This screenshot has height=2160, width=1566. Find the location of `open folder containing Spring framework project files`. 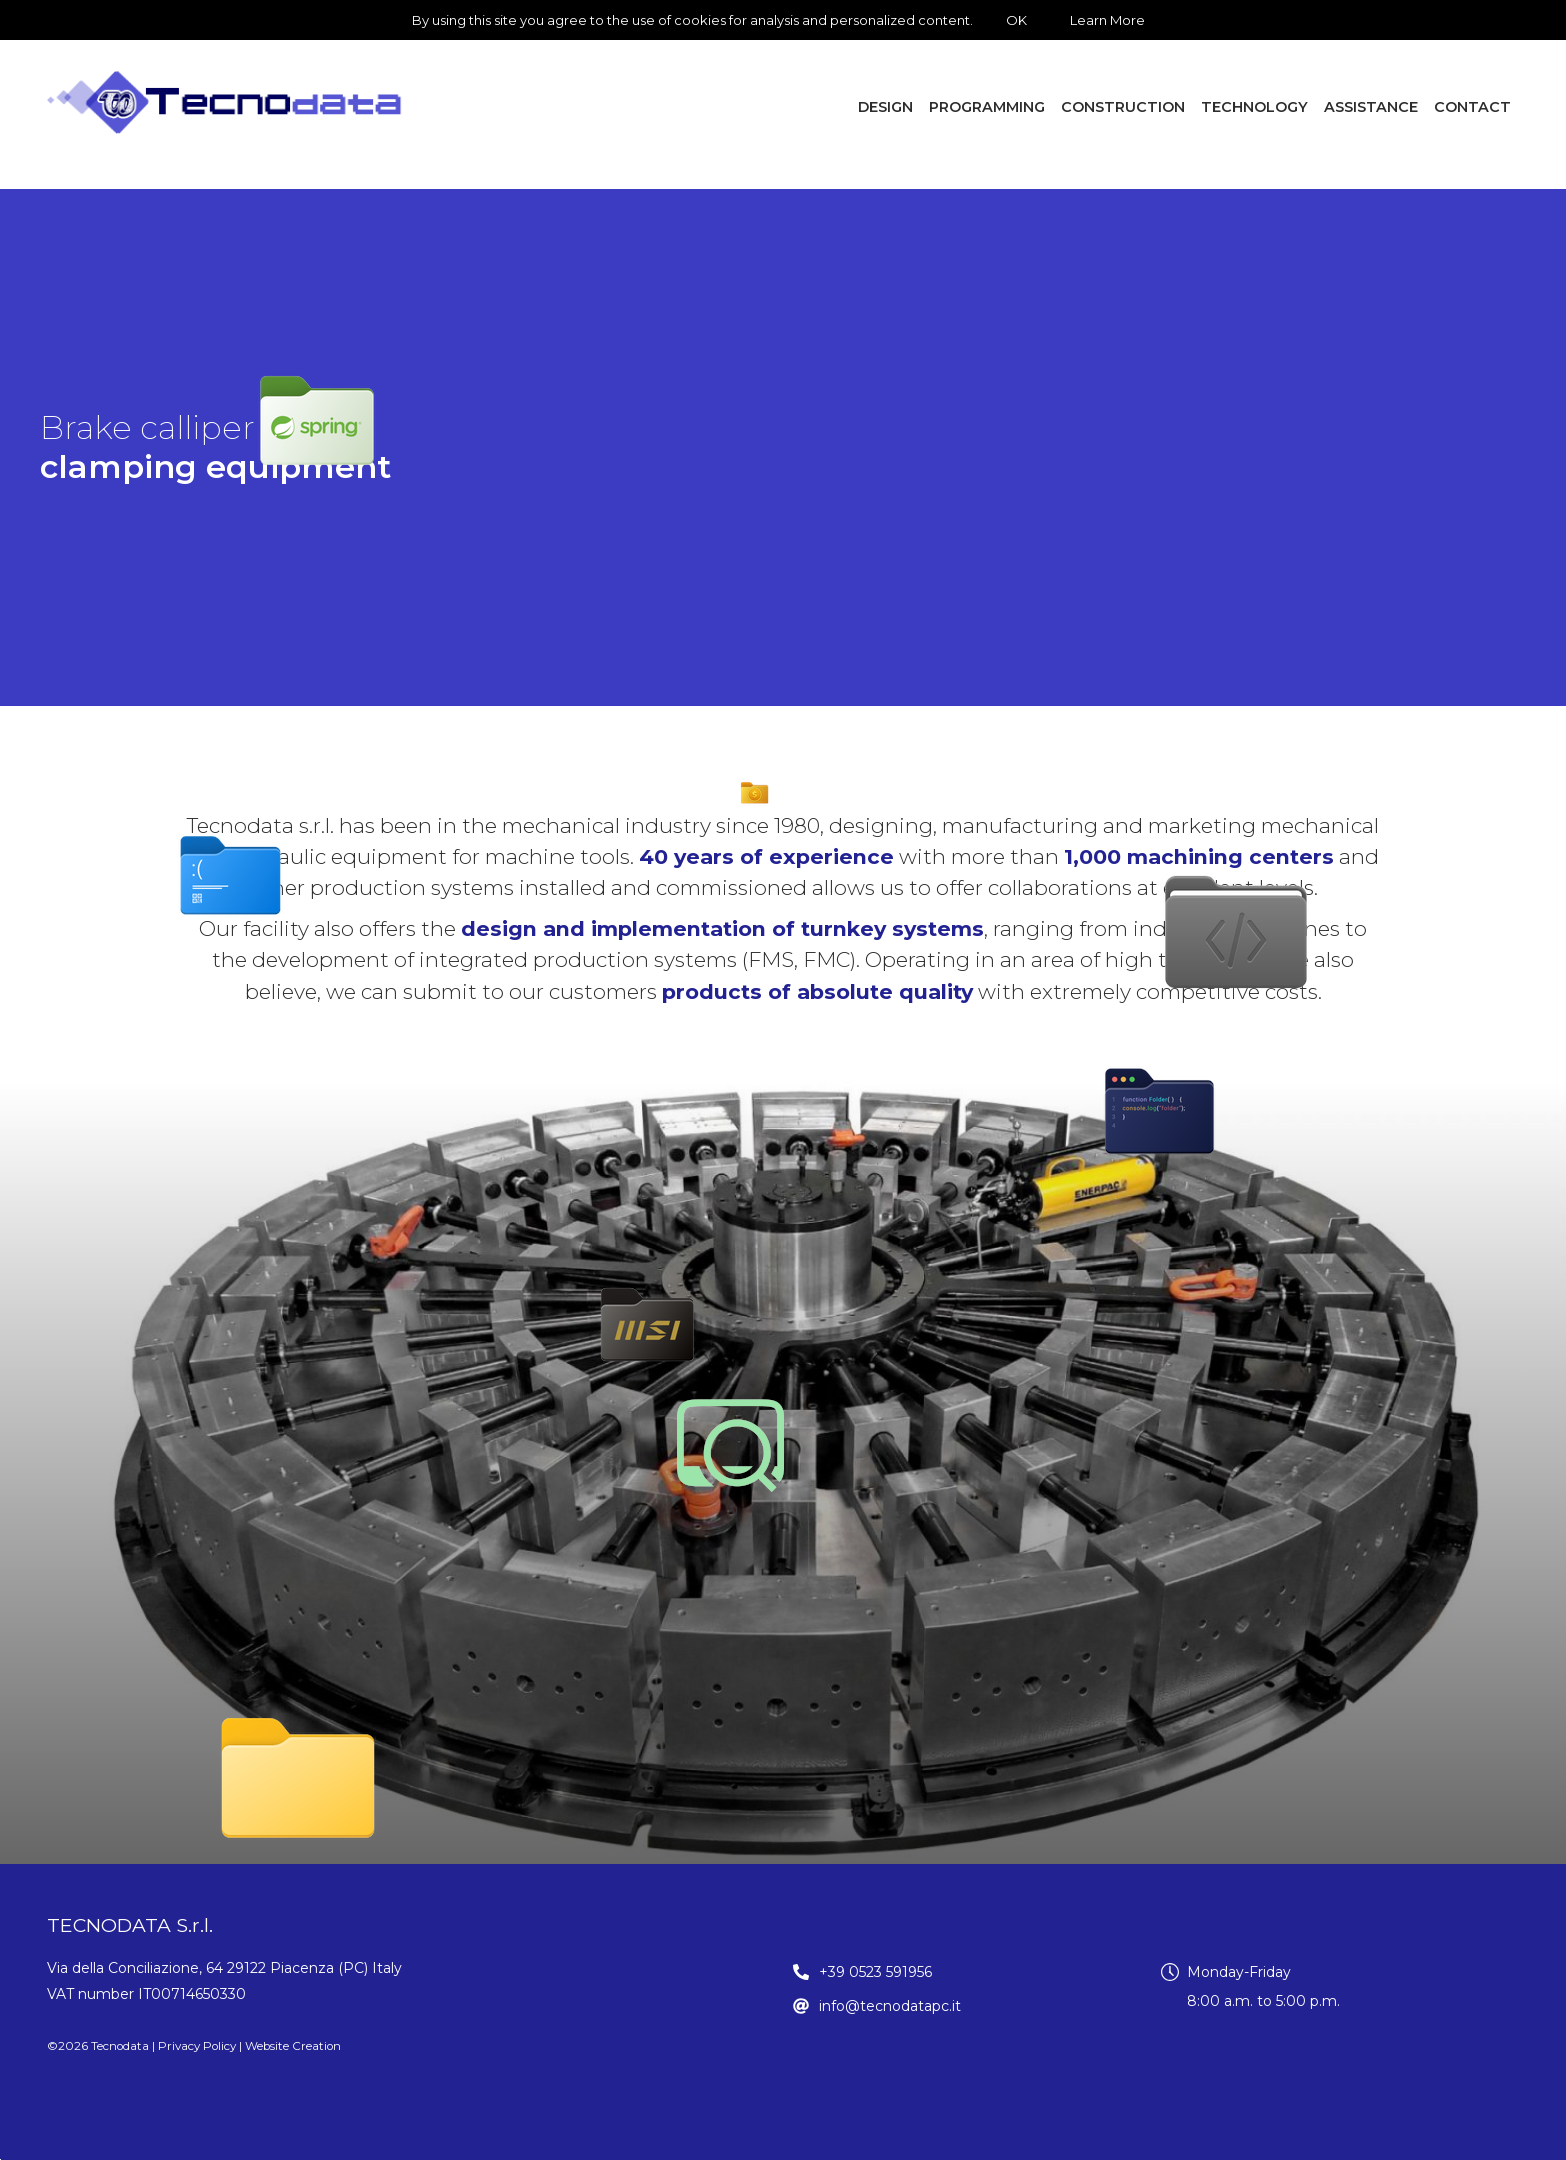

open folder containing Spring framework project files is located at coordinates (316, 423).